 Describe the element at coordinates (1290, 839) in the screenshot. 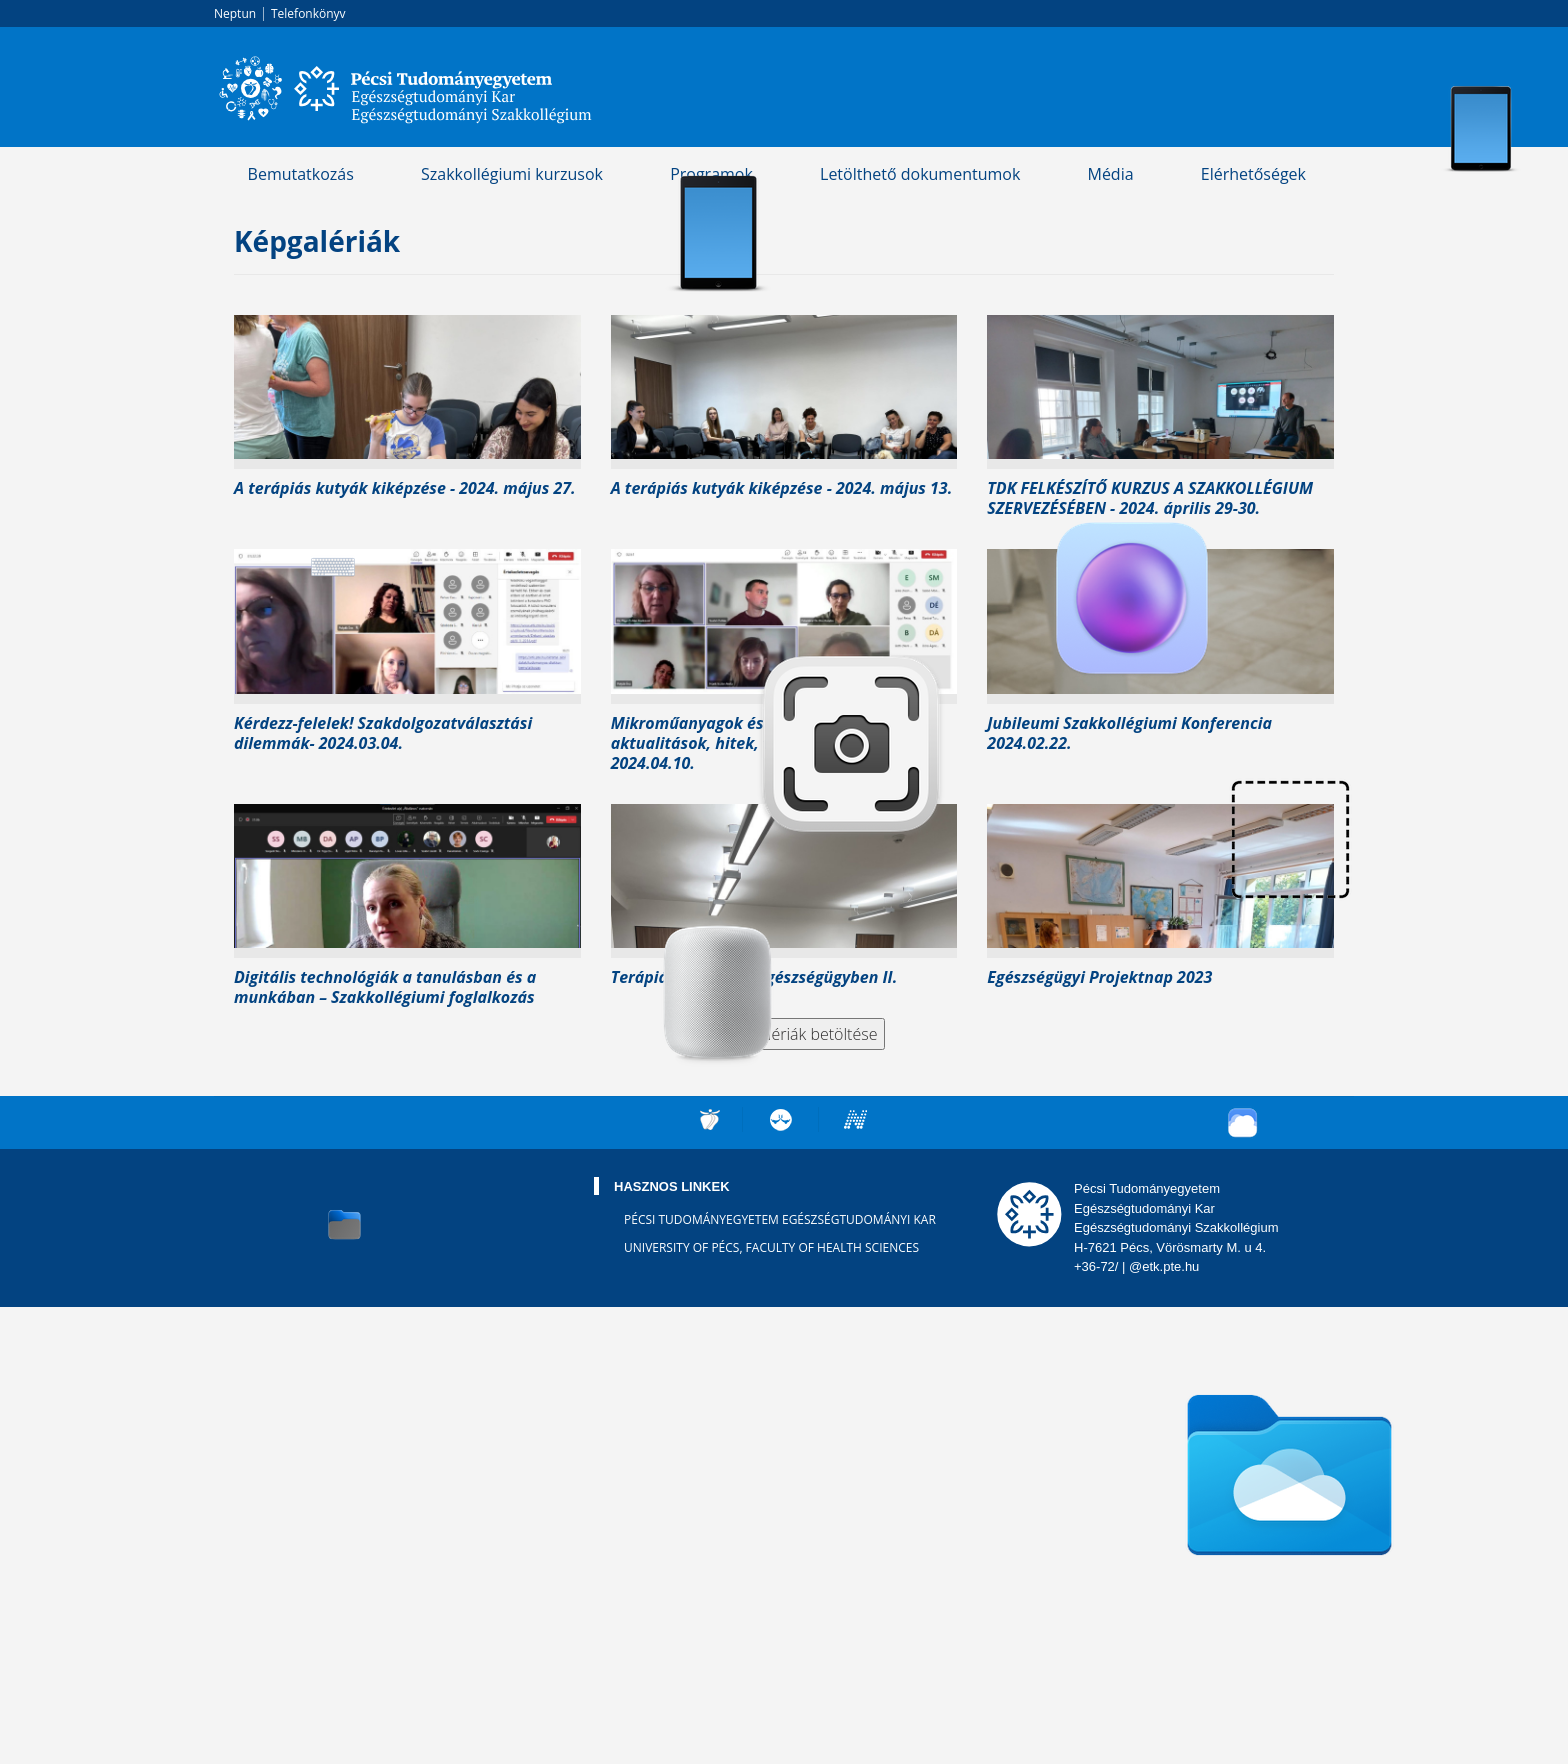

I see `indicates content not yet loaded` at that location.